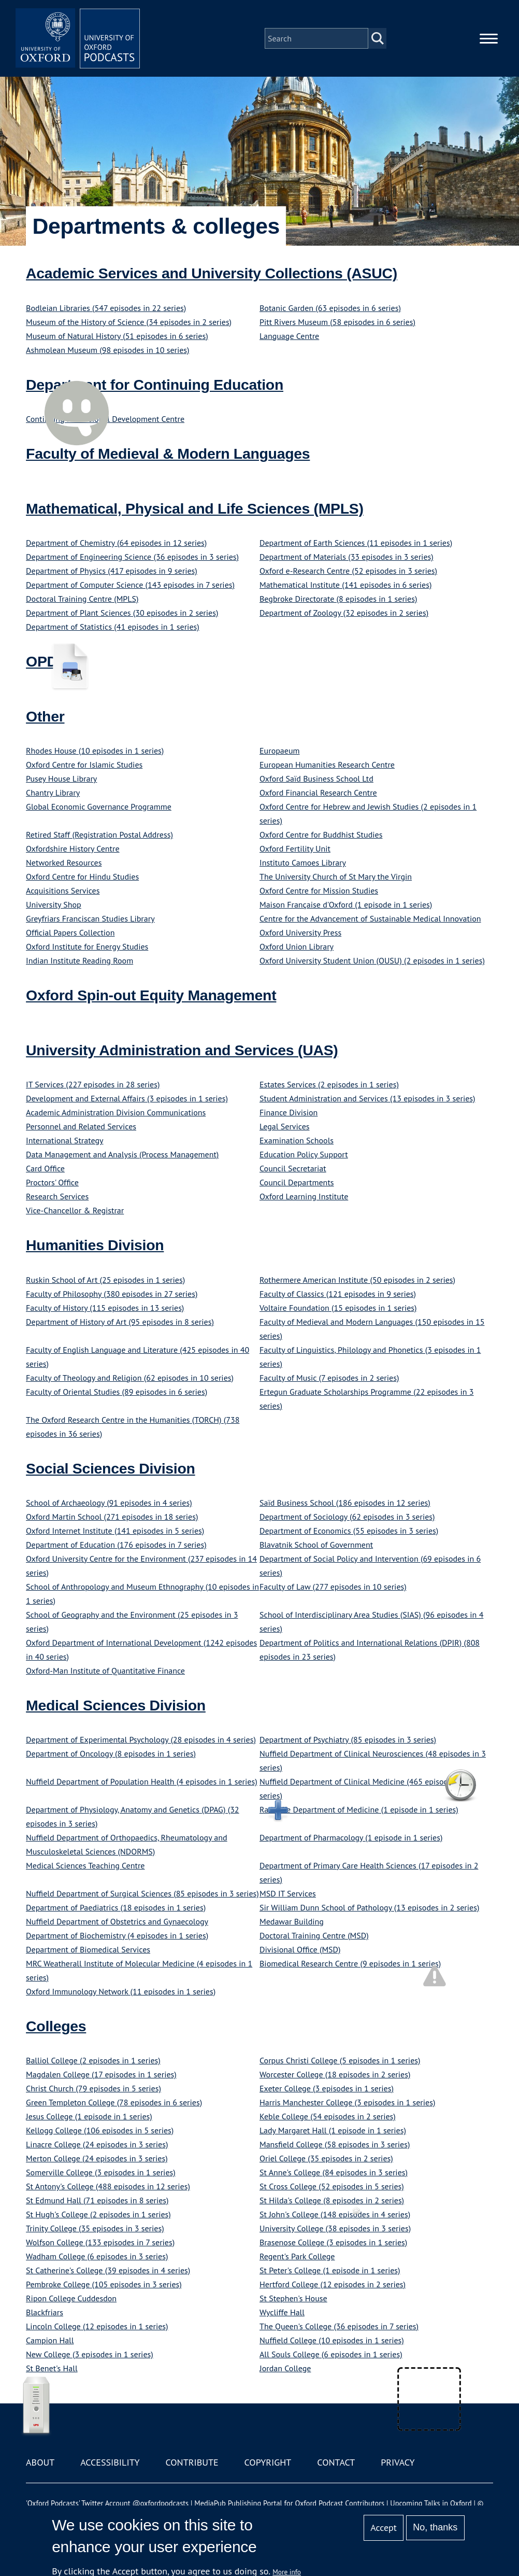 This screenshot has width=519, height=2576. I want to click on indicates content not yet loaded, so click(429, 2399).